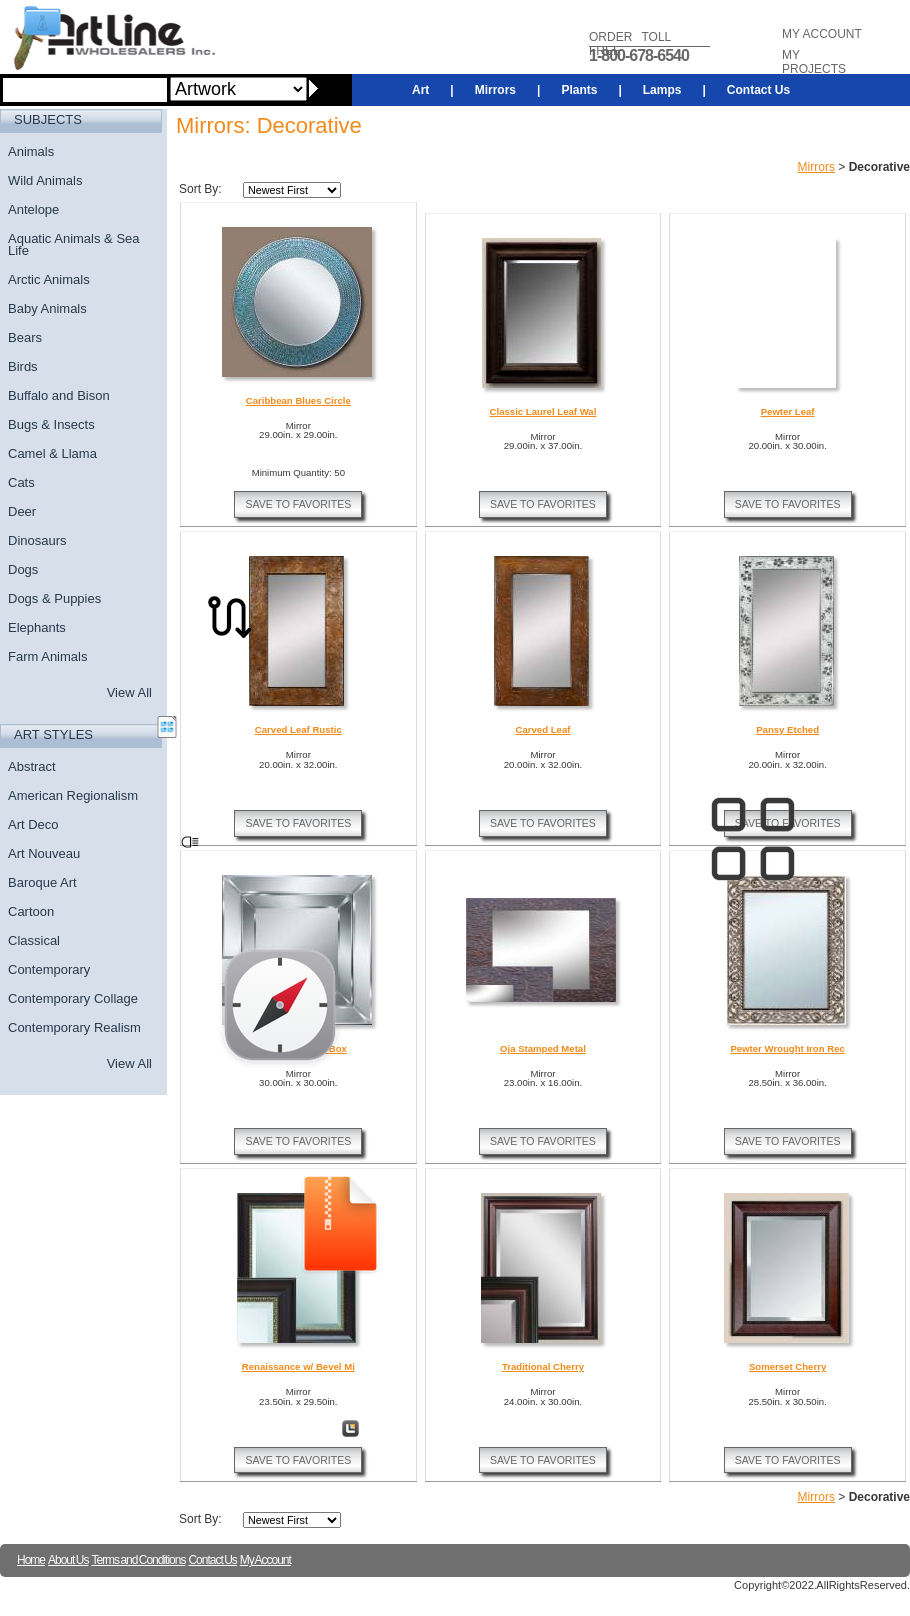  What do you see at coordinates (350, 1428) in the screenshot?
I see `open lite-xl text editor` at bounding box center [350, 1428].